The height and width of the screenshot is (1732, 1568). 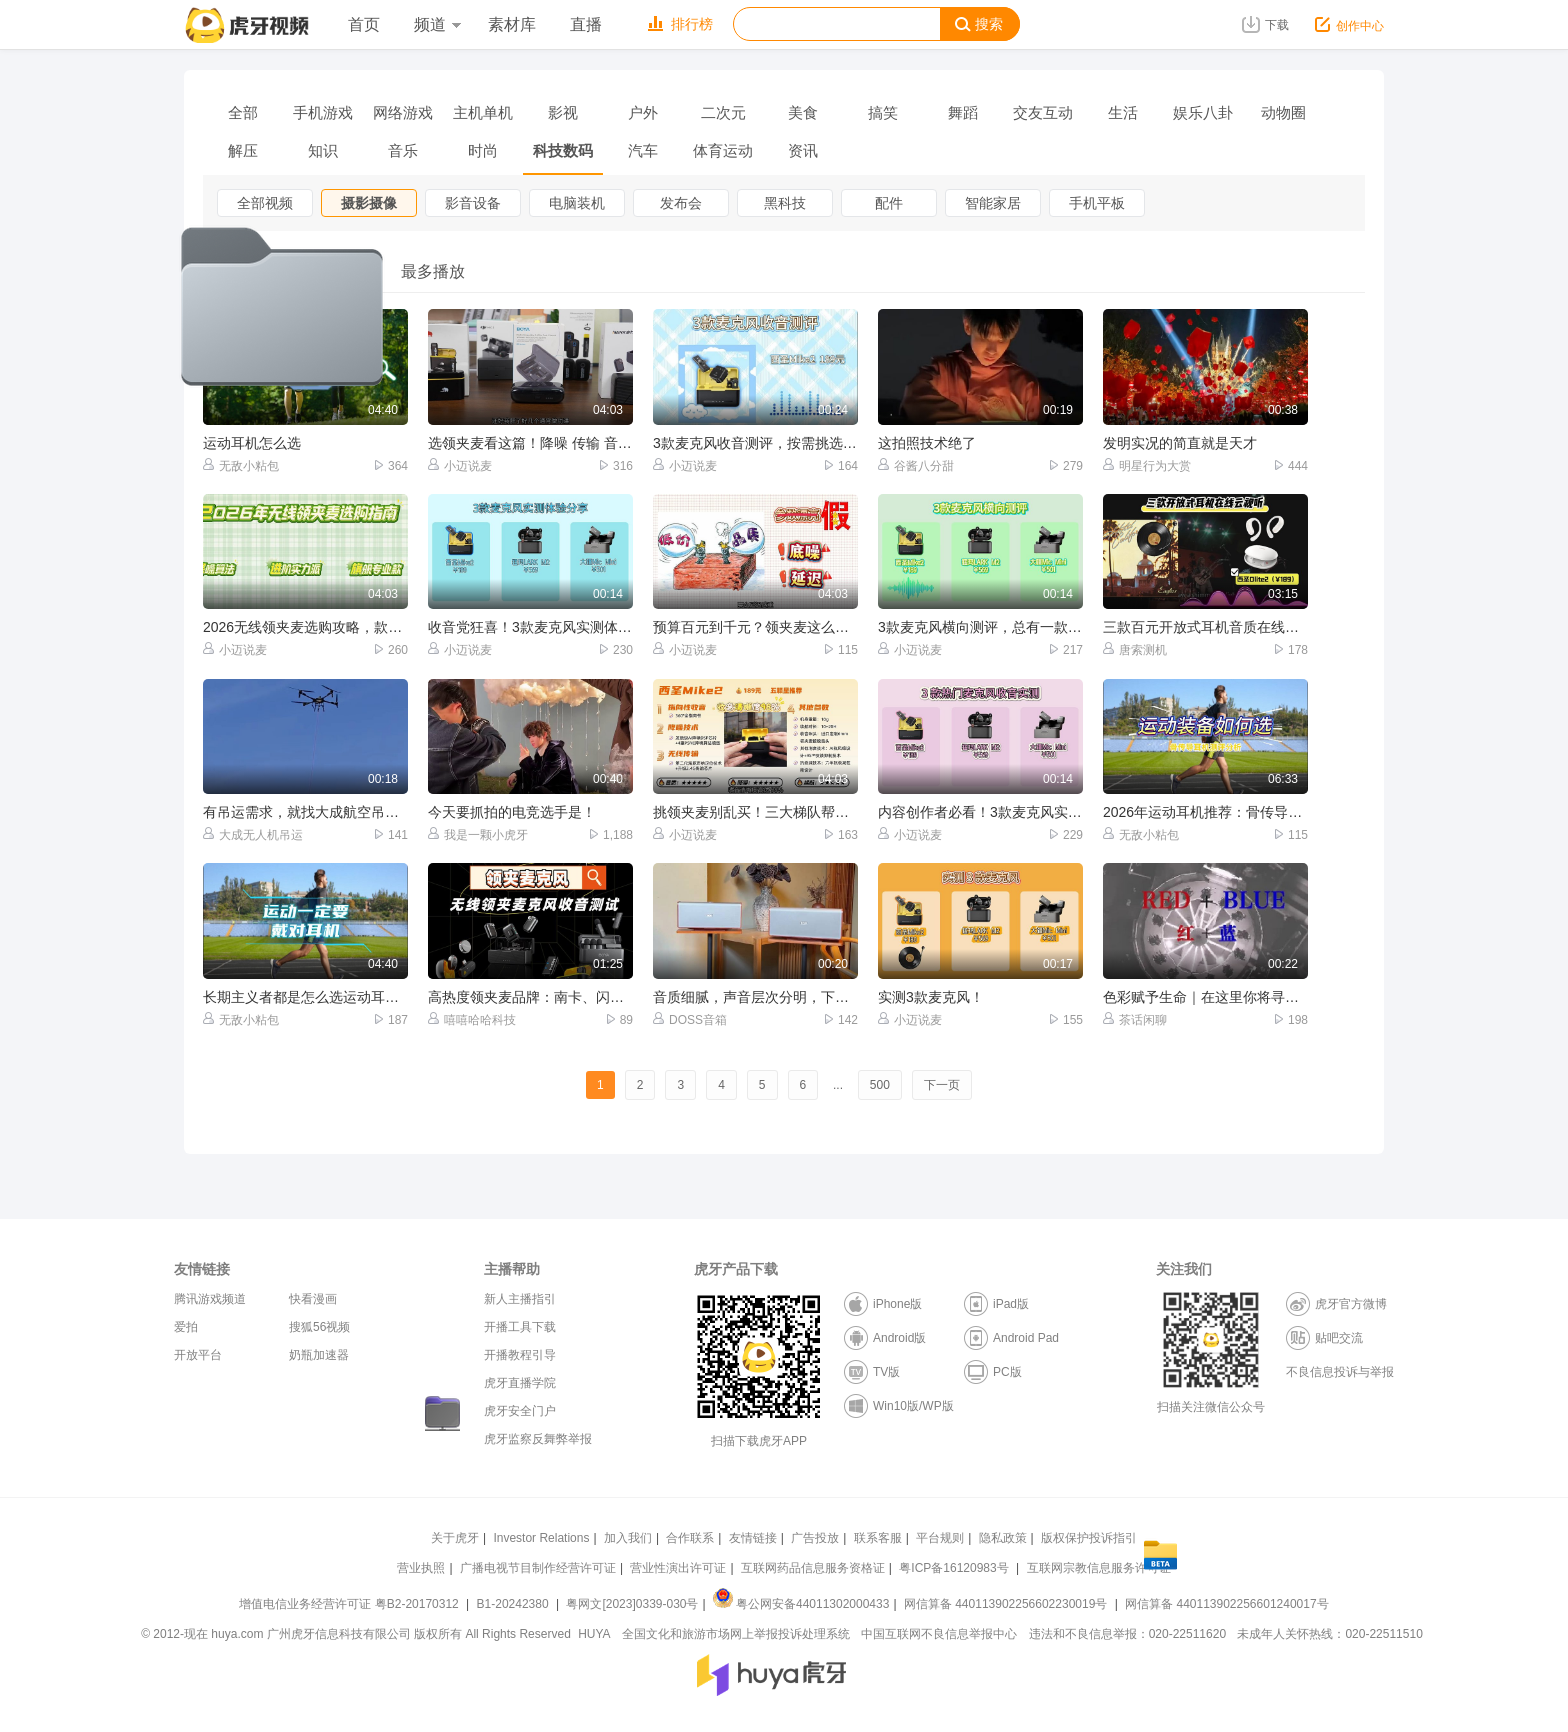 What do you see at coordinates (442, 1413) in the screenshot?
I see `access a remote or network folder` at bounding box center [442, 1413].